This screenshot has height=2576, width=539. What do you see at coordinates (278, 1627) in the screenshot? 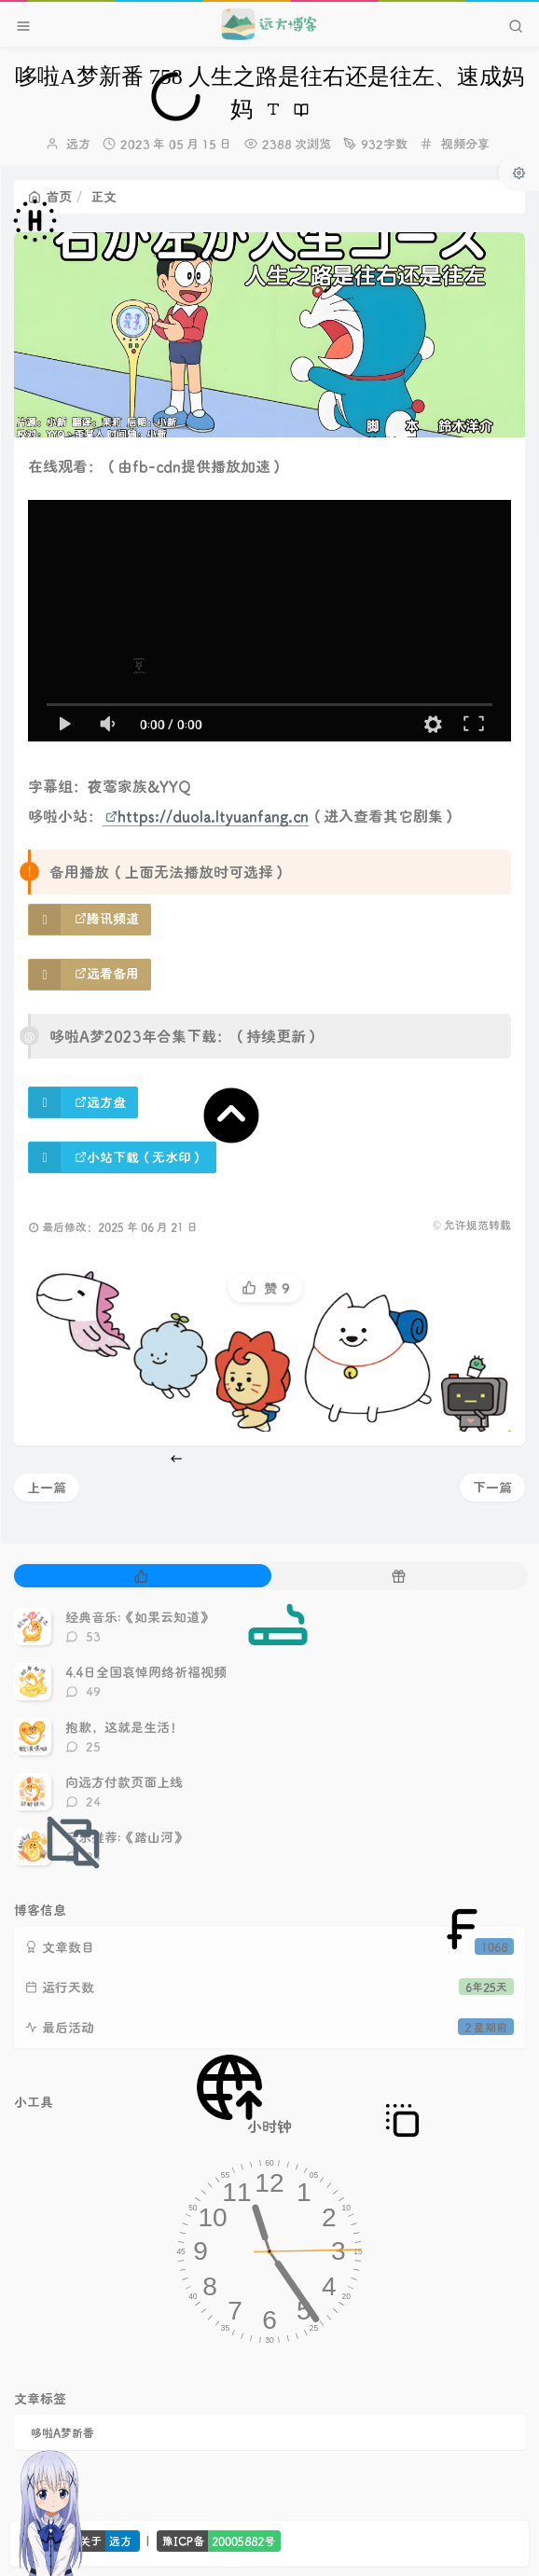
I see `indicates a designated smoking area` at bounding box center [278, 1627].